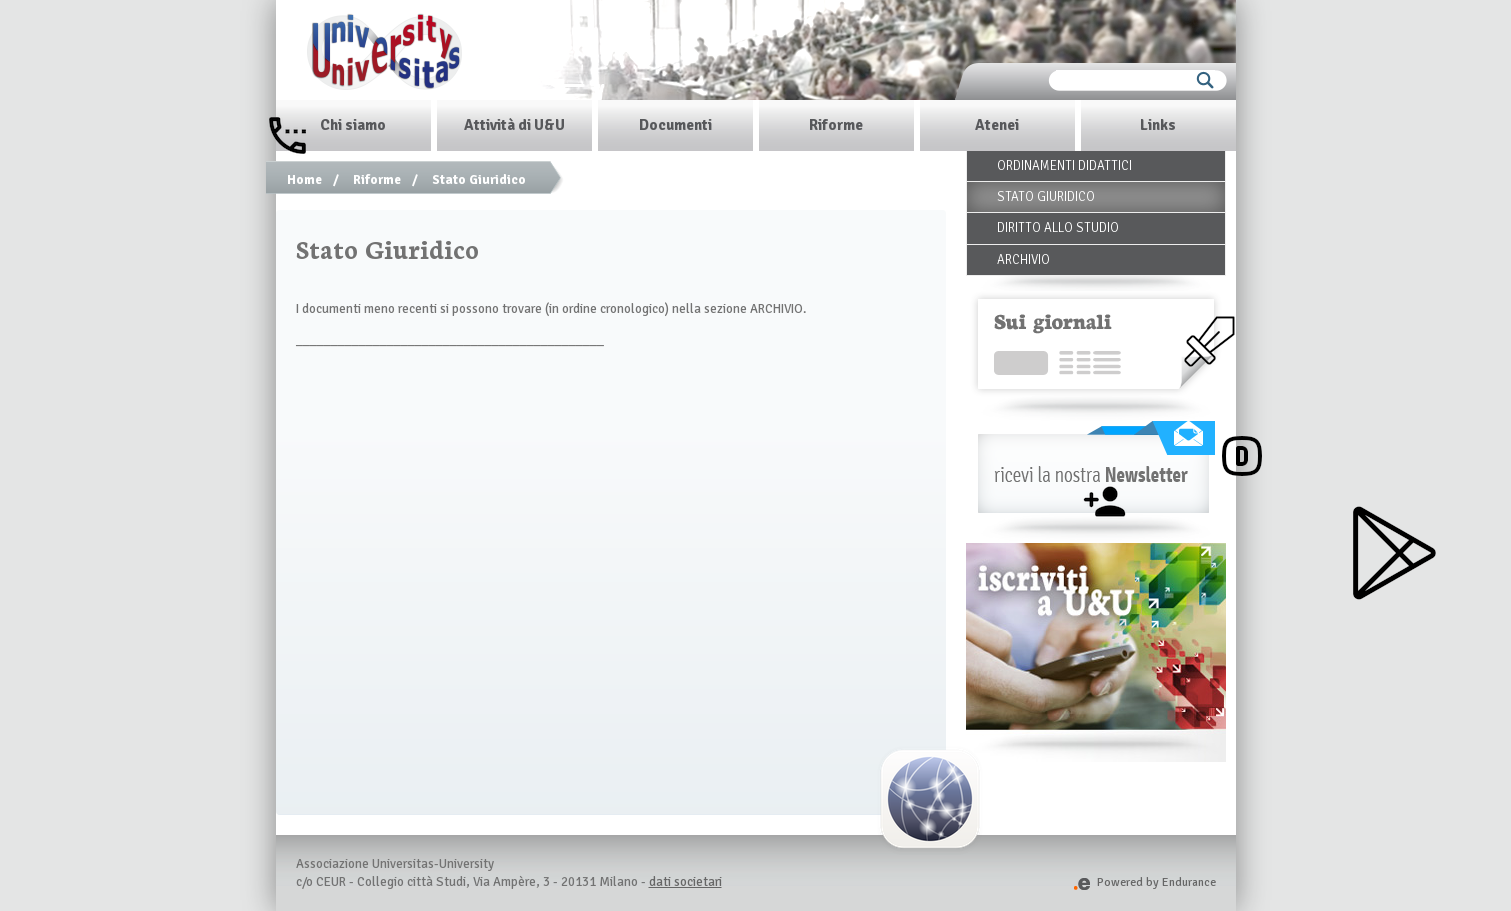 The height and width of the screenshot is (911, 1511). What do you see at coordinates (1210, 340) in the screenshot?
I see `access combat or battle features` at bounding box center [1210, 340].